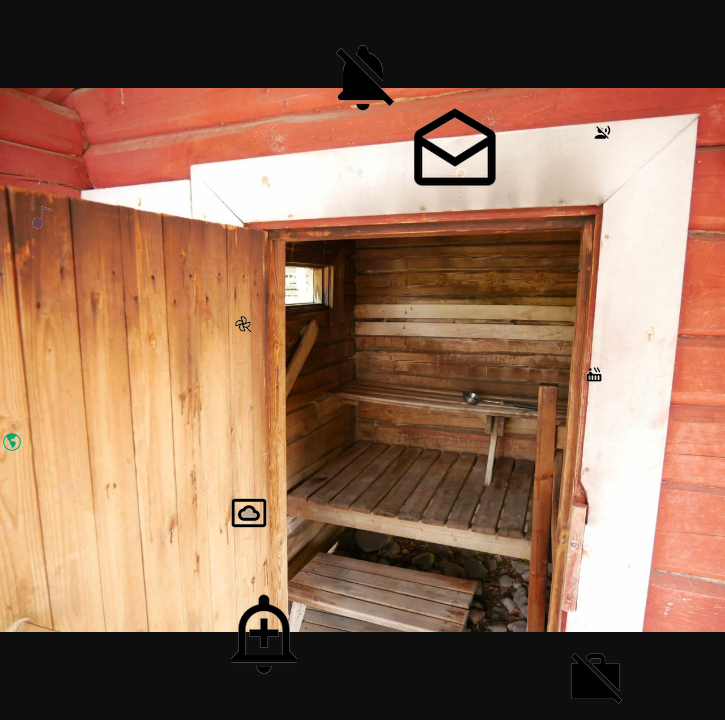  Describe the element at coordinates (243, 324) in the screenshot. I see `decorative or playful element indicating fun or whimsy` at that location.